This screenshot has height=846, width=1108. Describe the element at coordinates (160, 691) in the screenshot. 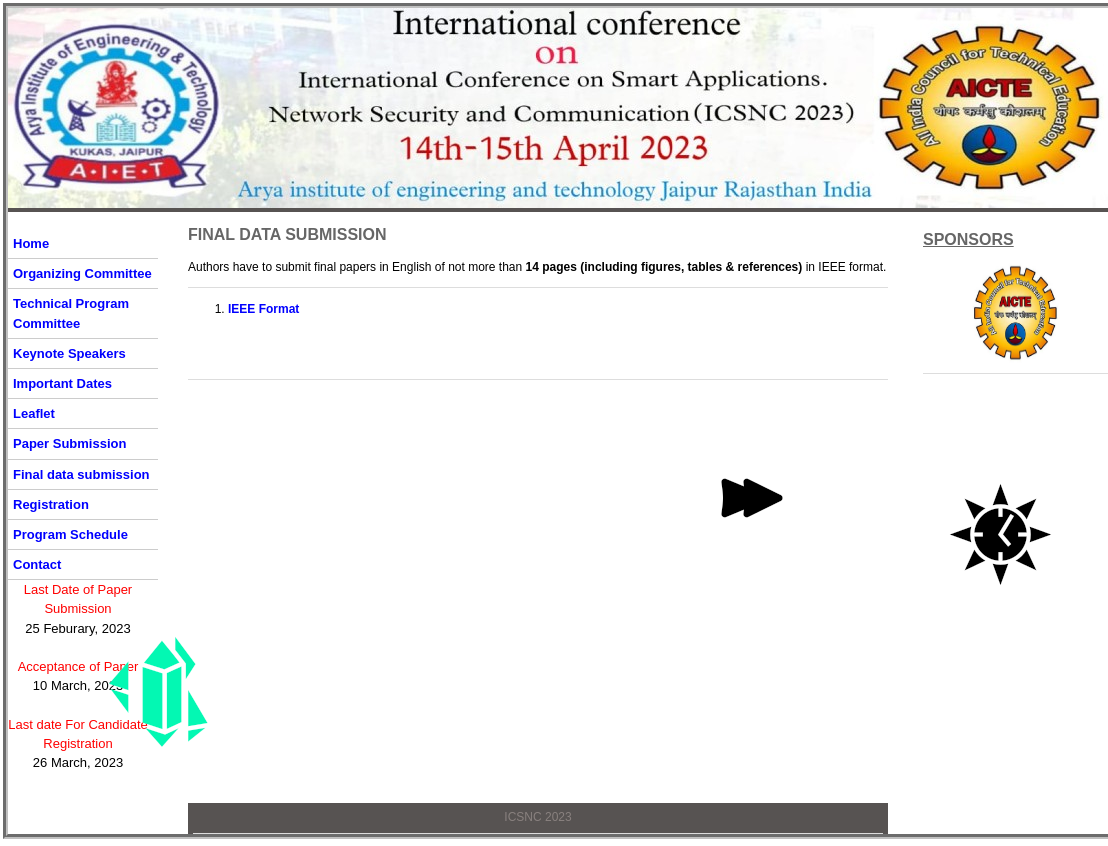

I see `collect or interact with a magic crystal item` at that location.